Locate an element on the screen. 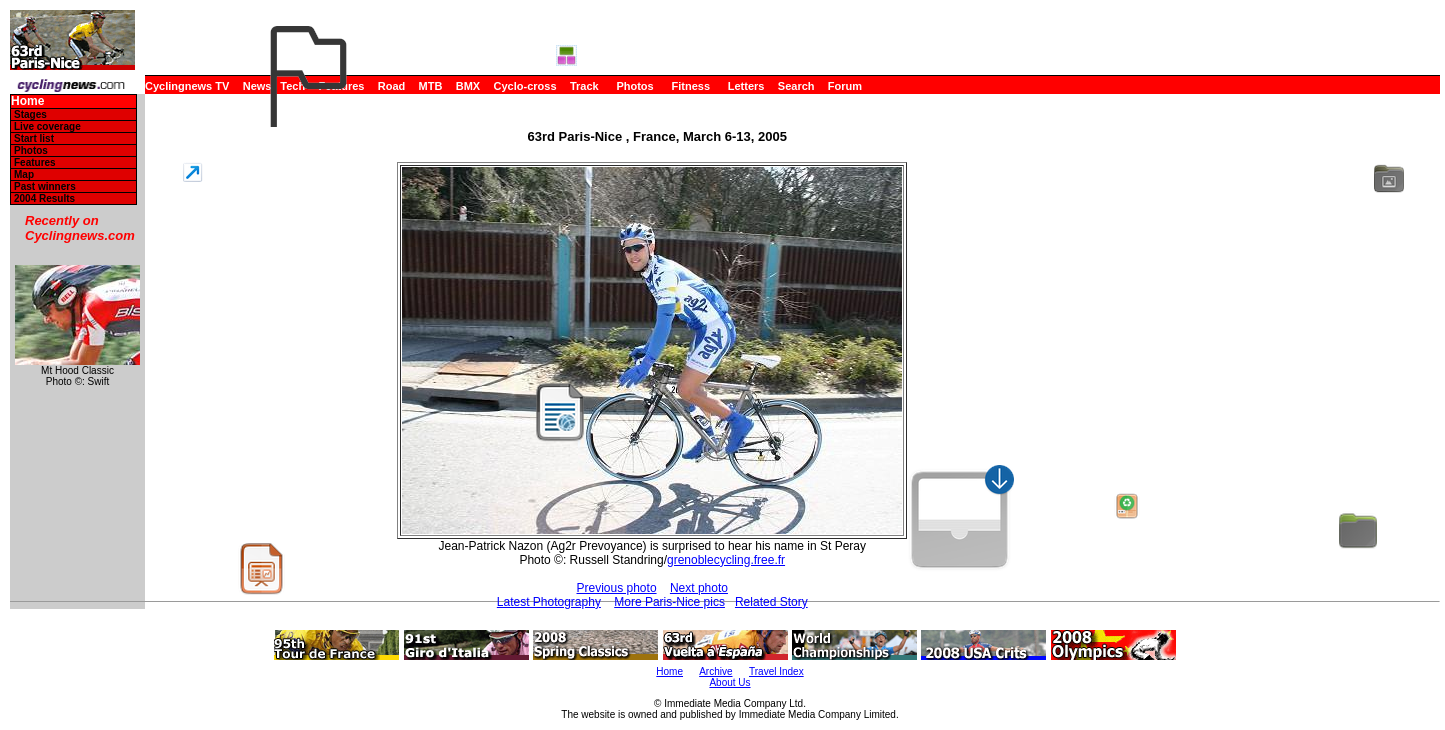 This screenshot has width=1445, height=730. indicates this item is a shortcut to another file or application is located at coordinates (207, 157).